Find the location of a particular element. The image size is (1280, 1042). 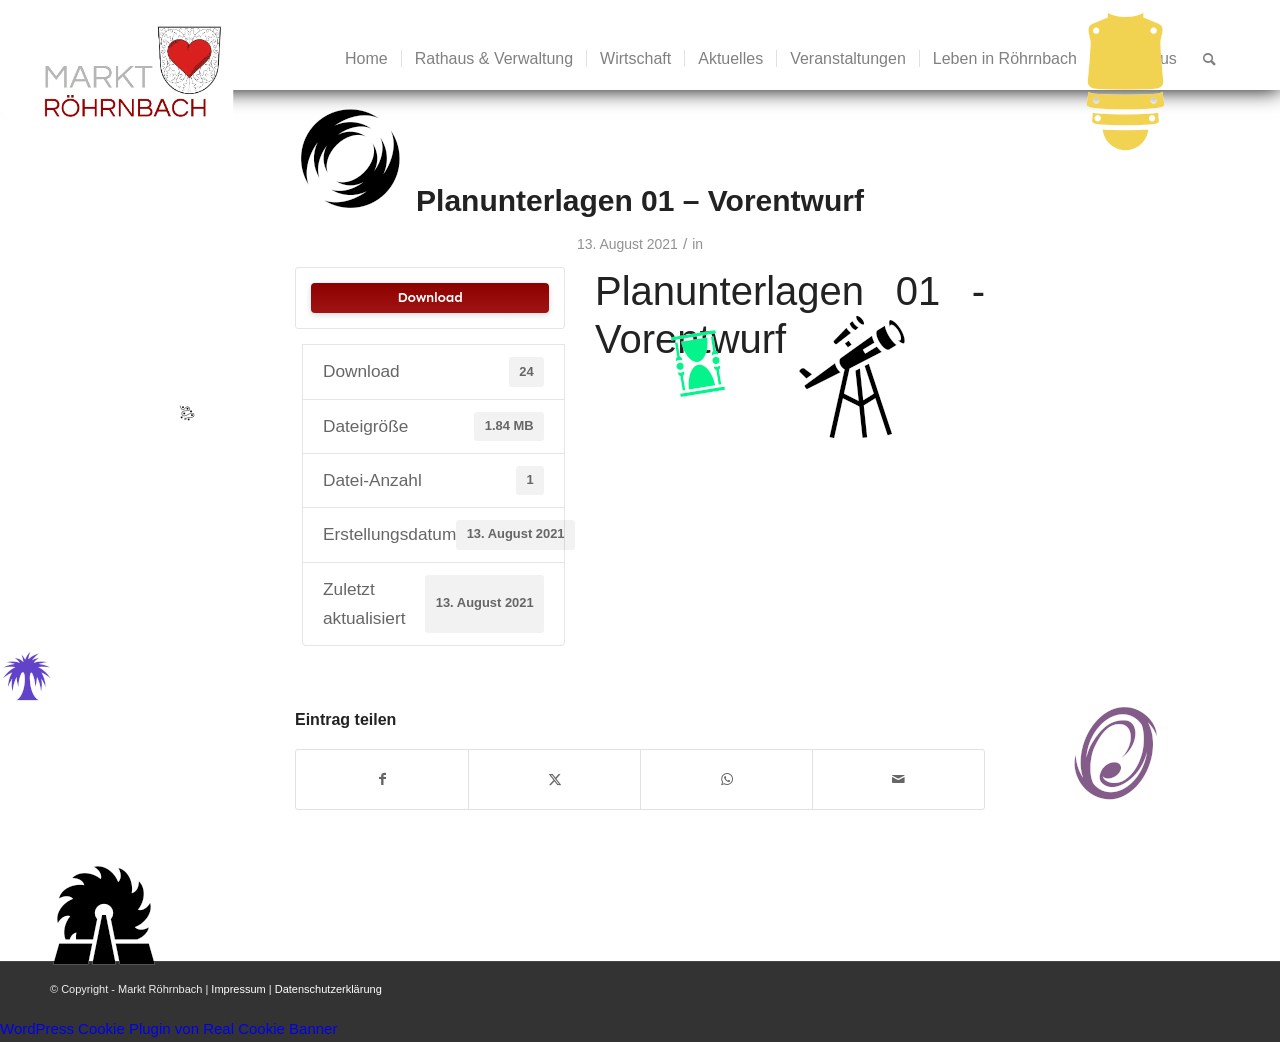

sawmill or lumber processing facility is located at coordinates (104, 913).